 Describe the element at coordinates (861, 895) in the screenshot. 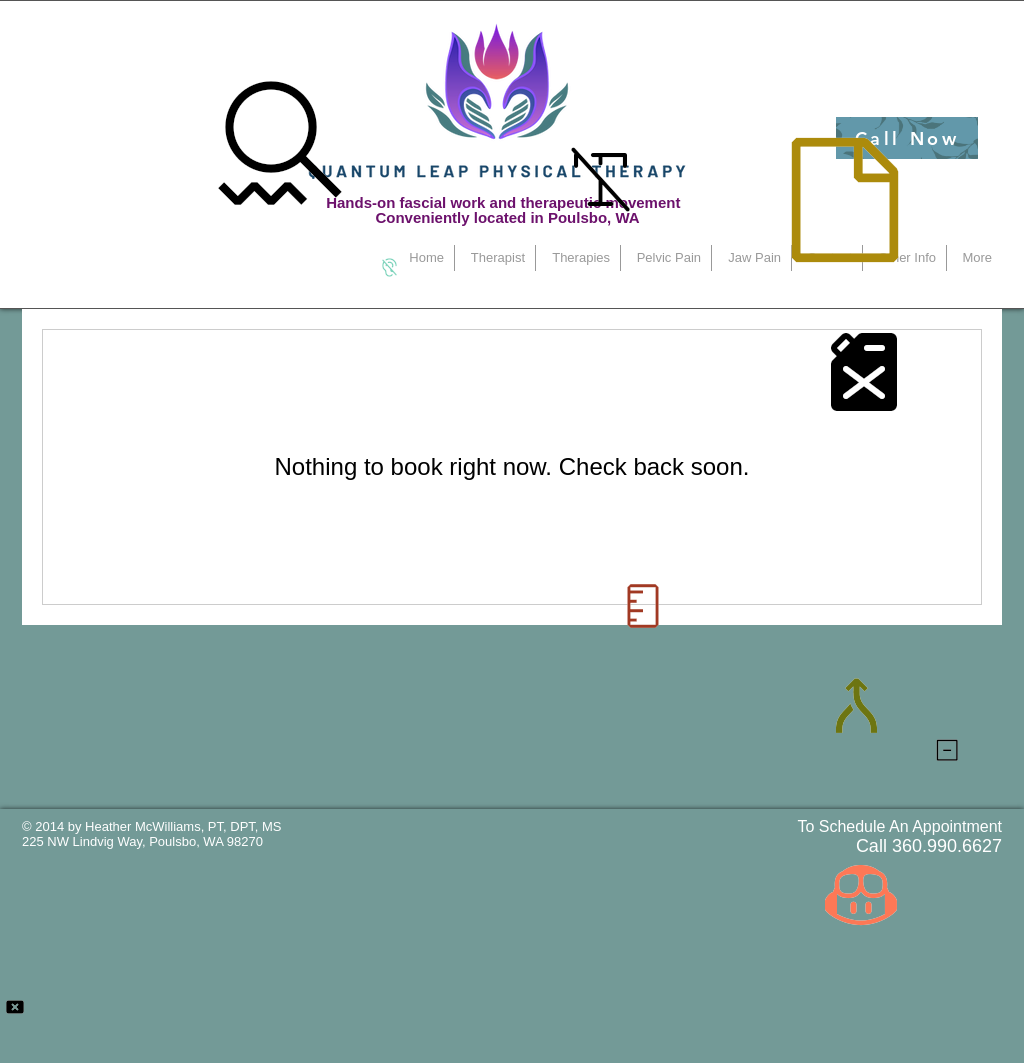

I see `access GitHub Copilot AI assistant` at that location.